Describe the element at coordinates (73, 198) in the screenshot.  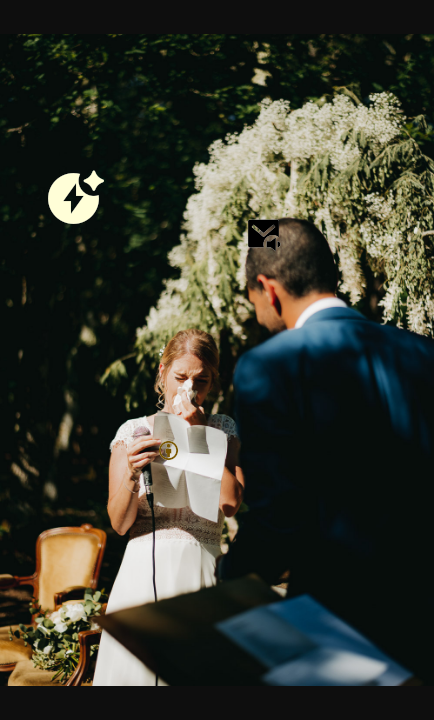
I see `AI-powered DVD or media processing` at that location.